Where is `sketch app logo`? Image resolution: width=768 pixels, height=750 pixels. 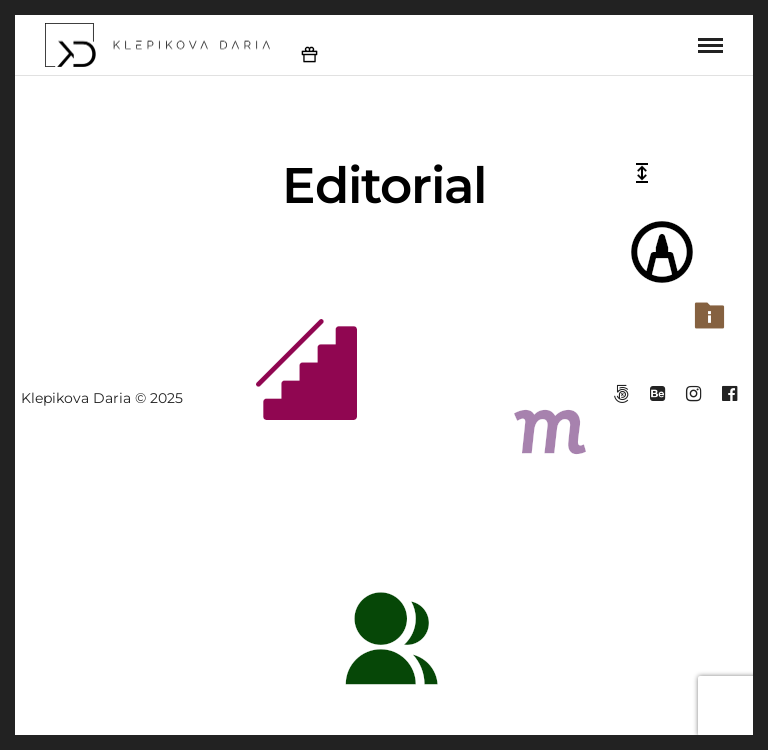
sketch app logo is located at coordinates (662, 252).